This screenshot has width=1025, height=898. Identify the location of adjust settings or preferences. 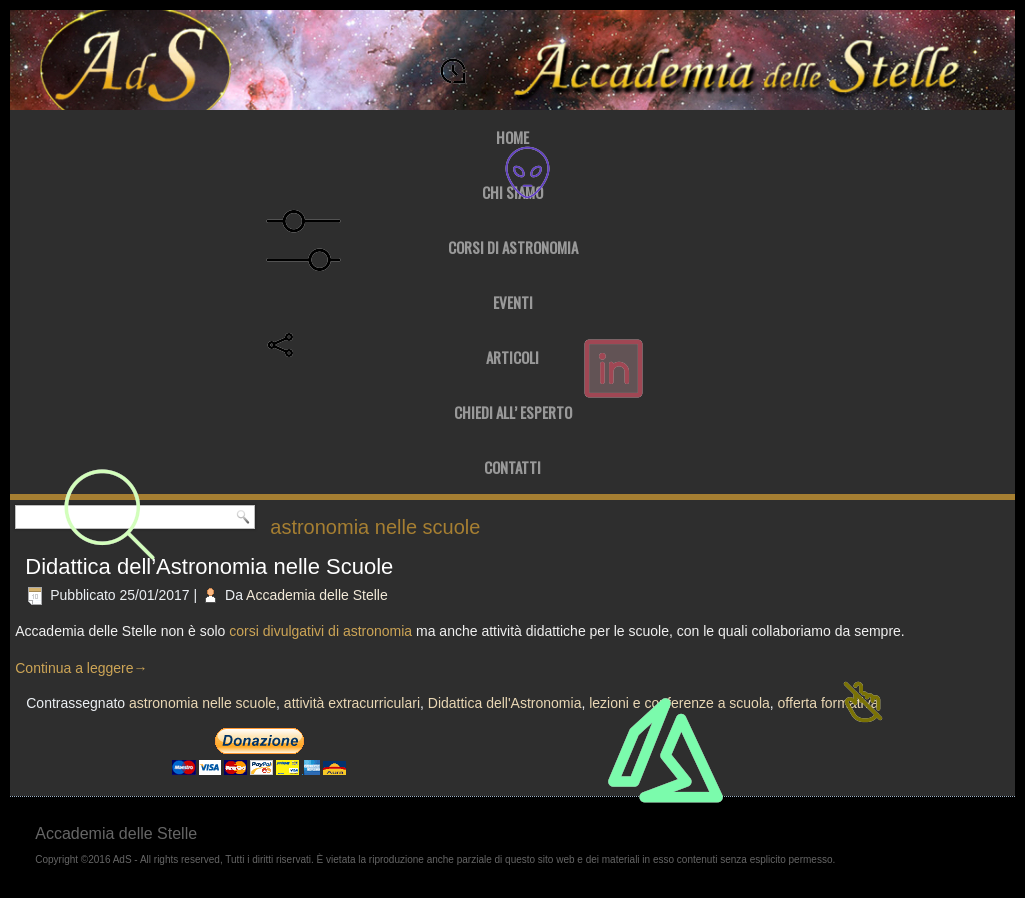
(303, 240).